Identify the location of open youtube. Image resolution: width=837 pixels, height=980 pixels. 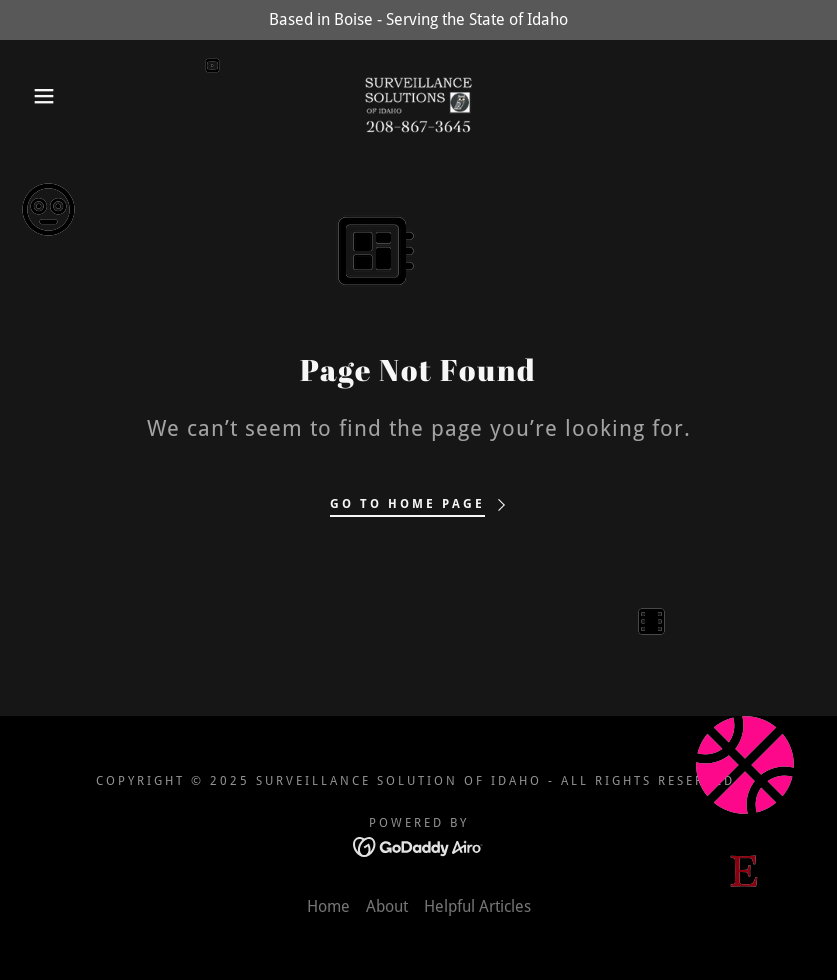
(212, 65).